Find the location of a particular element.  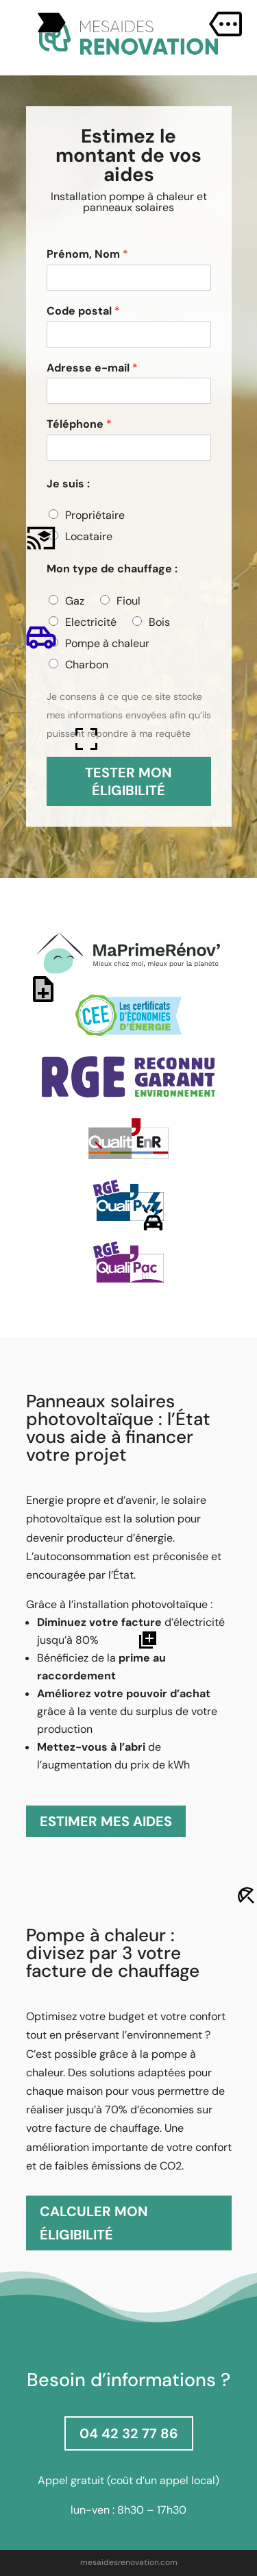

create a new note or document is located at coordinates (43, 989).